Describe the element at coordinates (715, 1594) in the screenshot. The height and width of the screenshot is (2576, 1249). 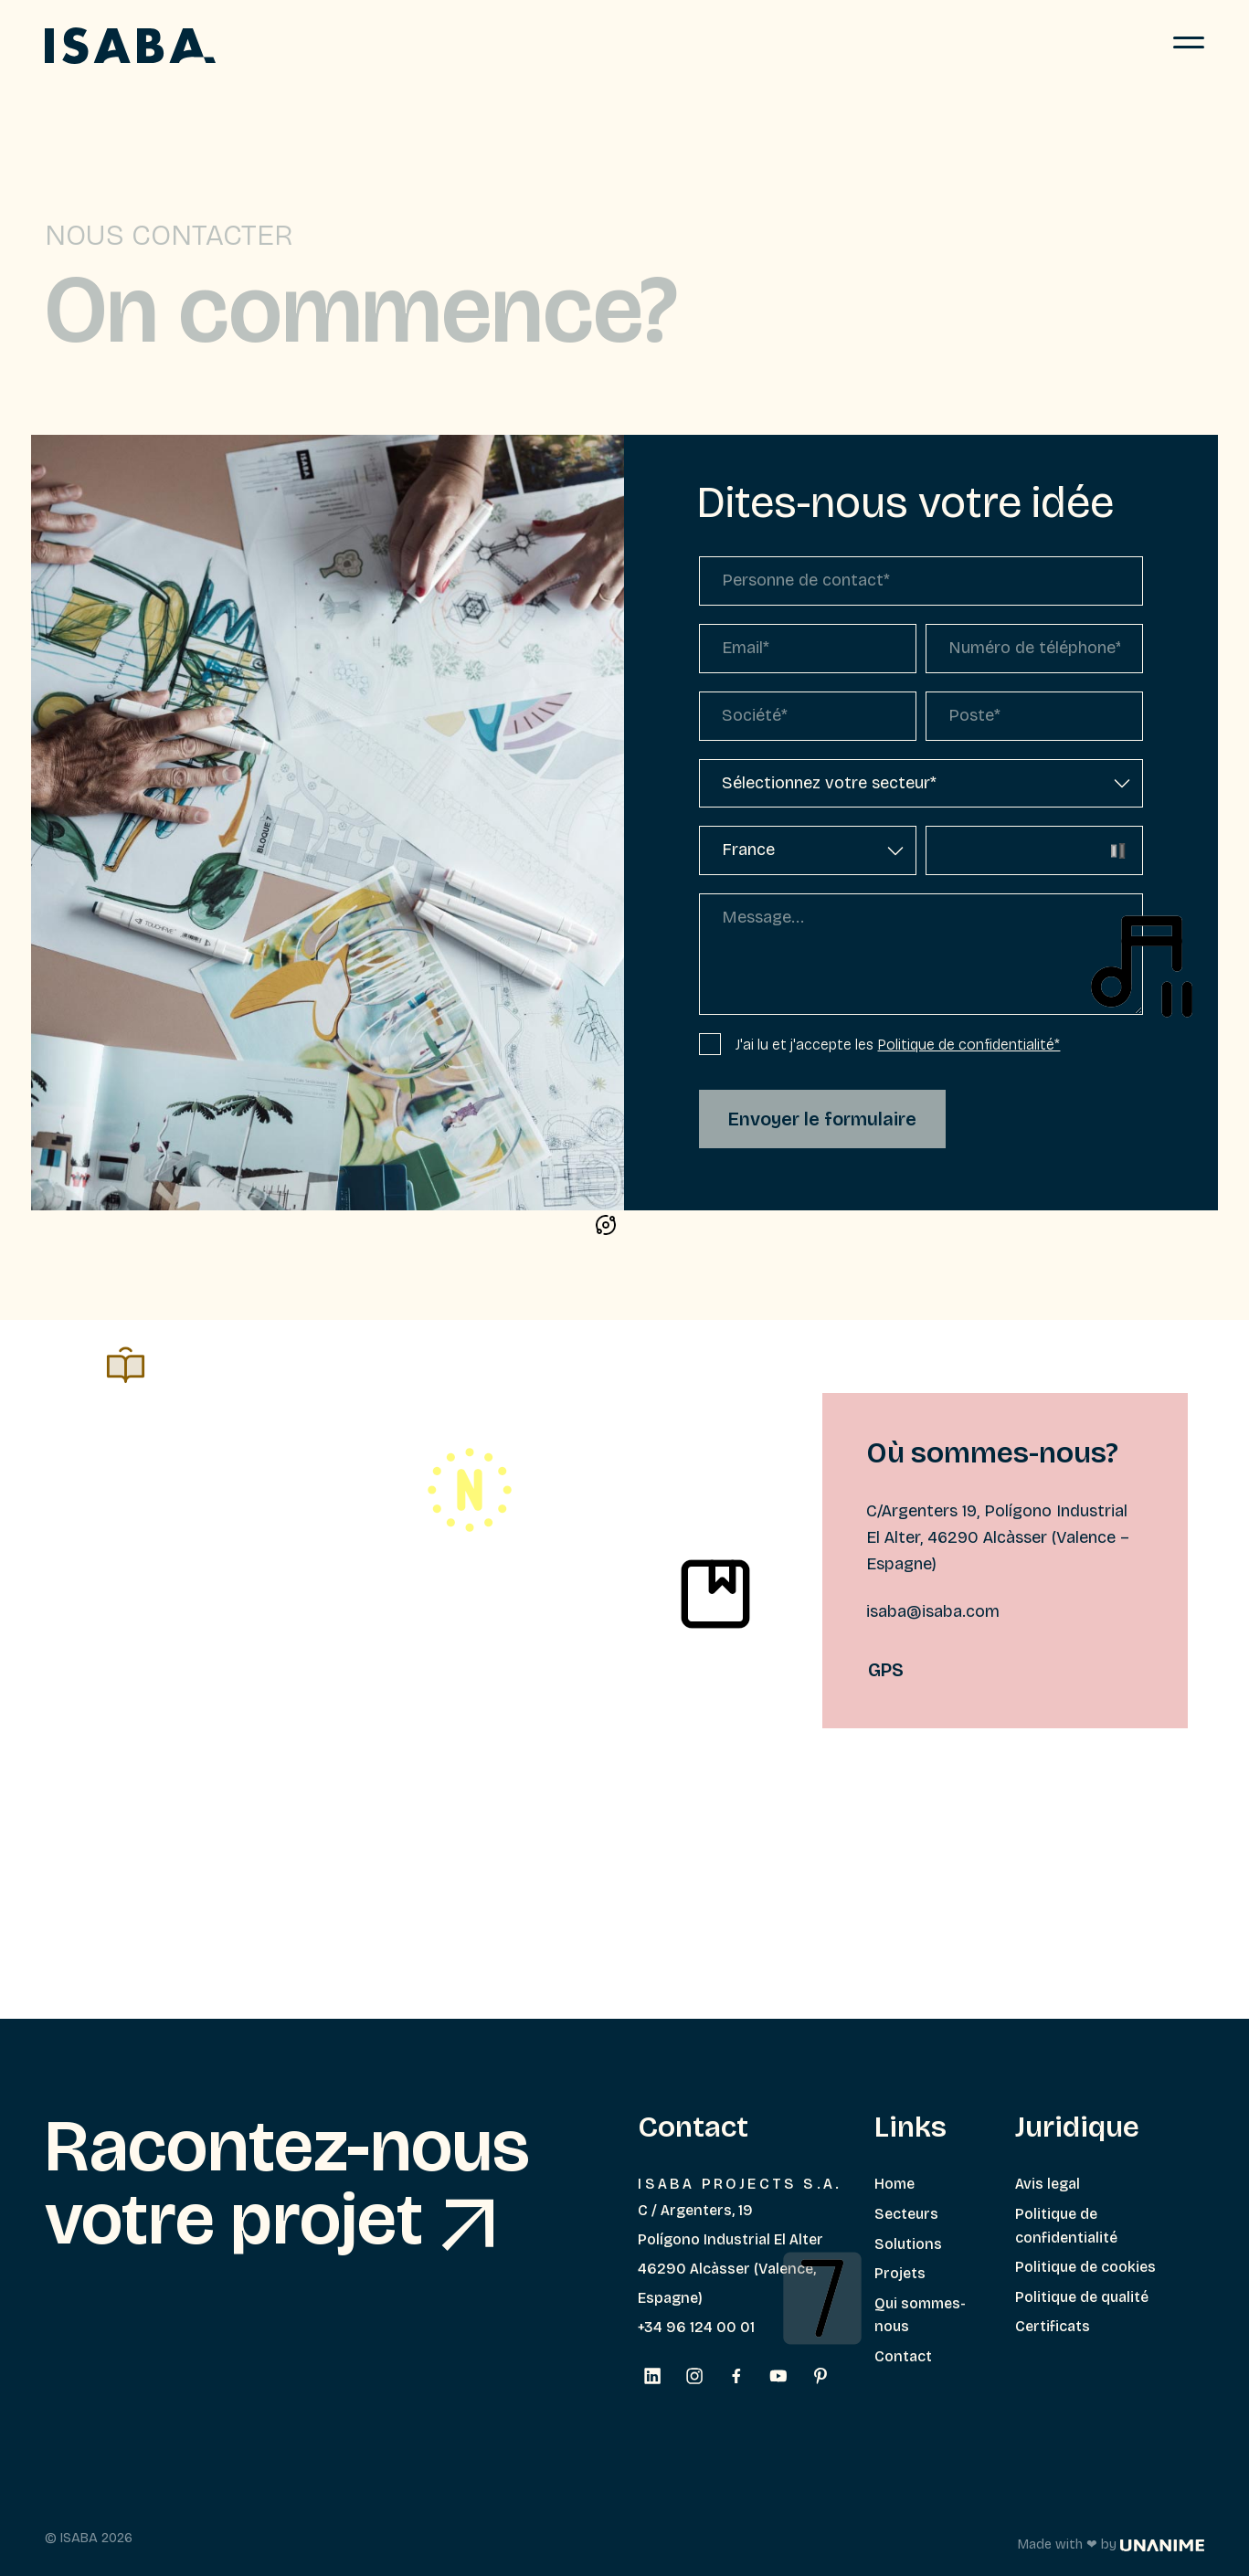
I see `view your music album collection` at that location.